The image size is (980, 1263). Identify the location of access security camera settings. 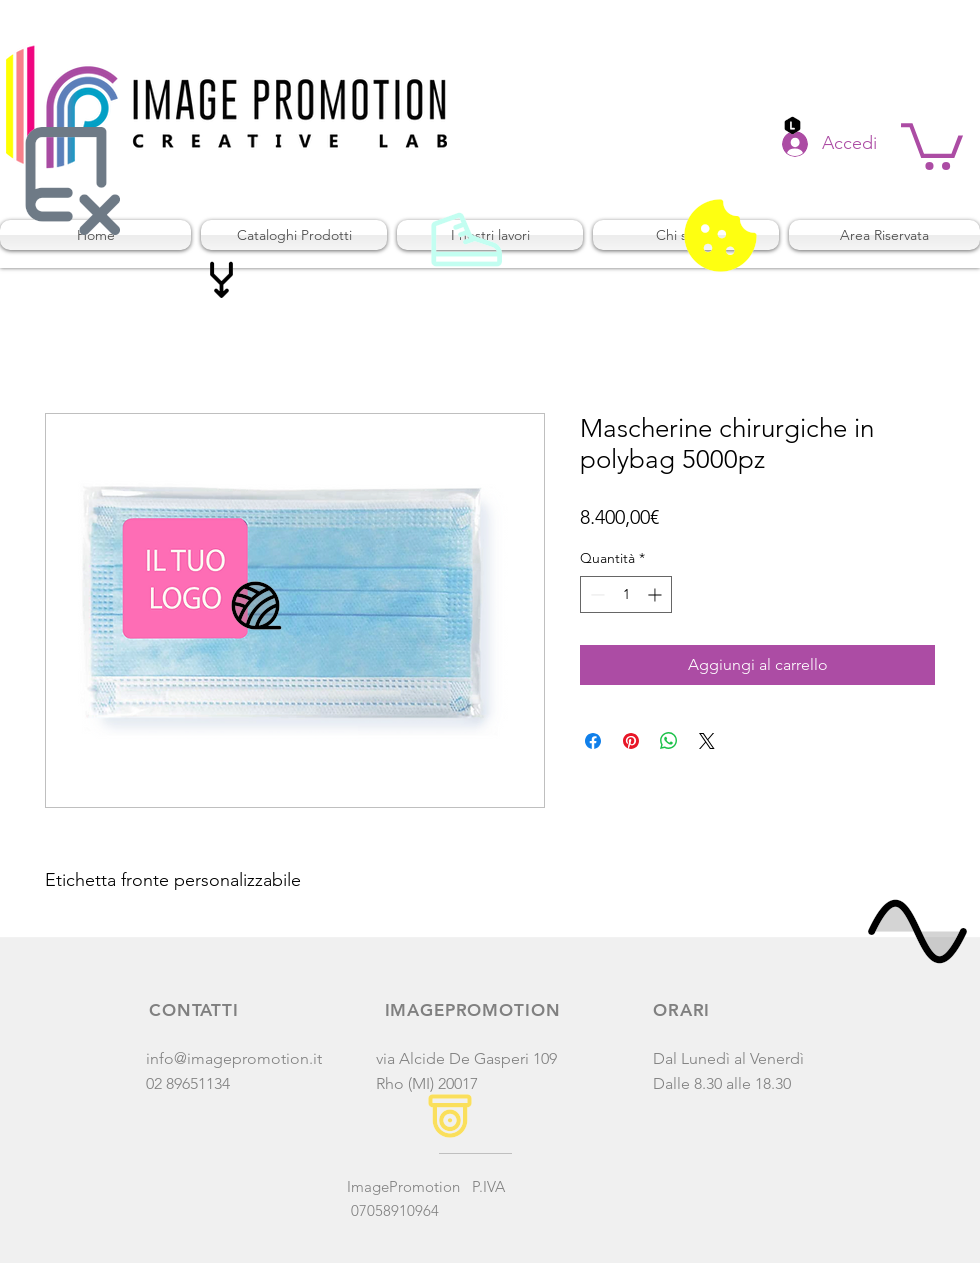
(450, 1116).